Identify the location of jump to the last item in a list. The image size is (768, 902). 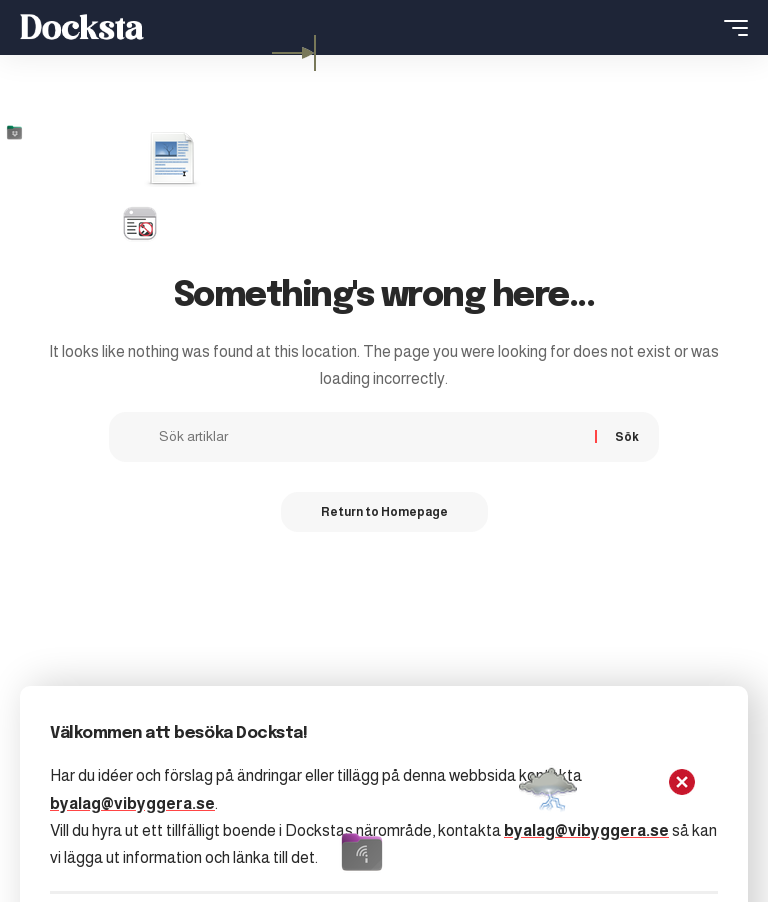
(294, 53).